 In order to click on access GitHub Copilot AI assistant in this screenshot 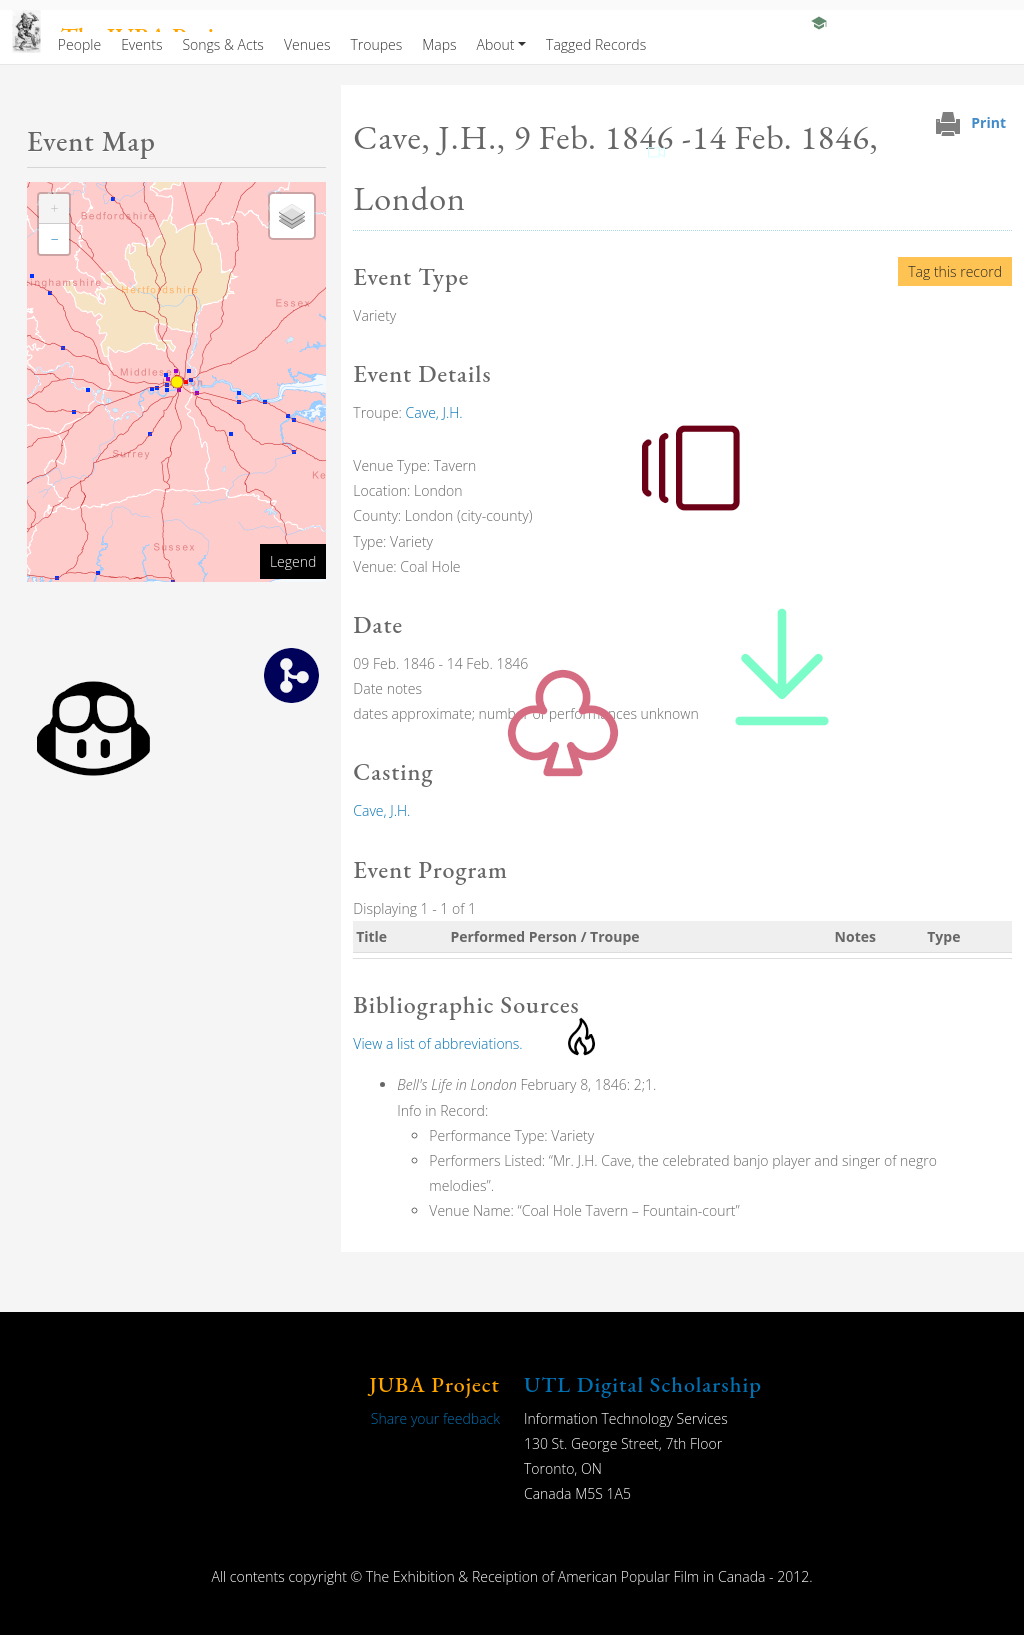, I will do `click(93, 728)`.